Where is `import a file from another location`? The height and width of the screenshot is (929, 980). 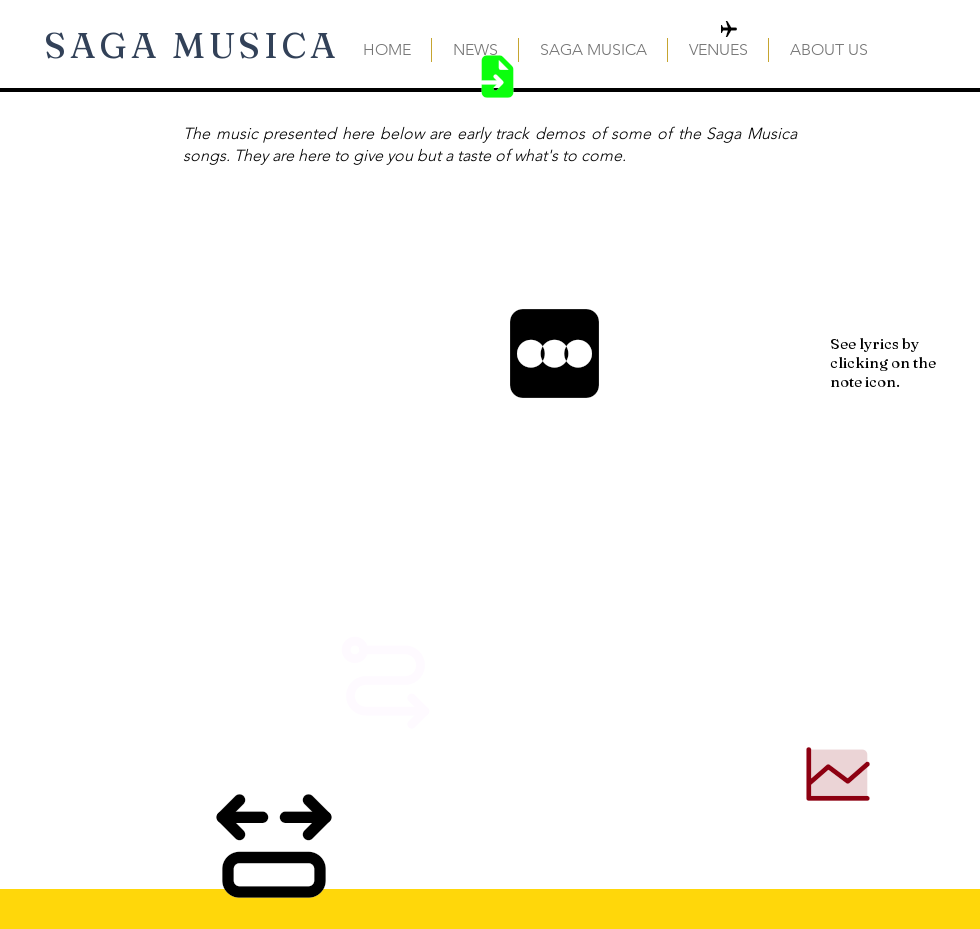
import a file from another location is located at coordinates (497, 76).